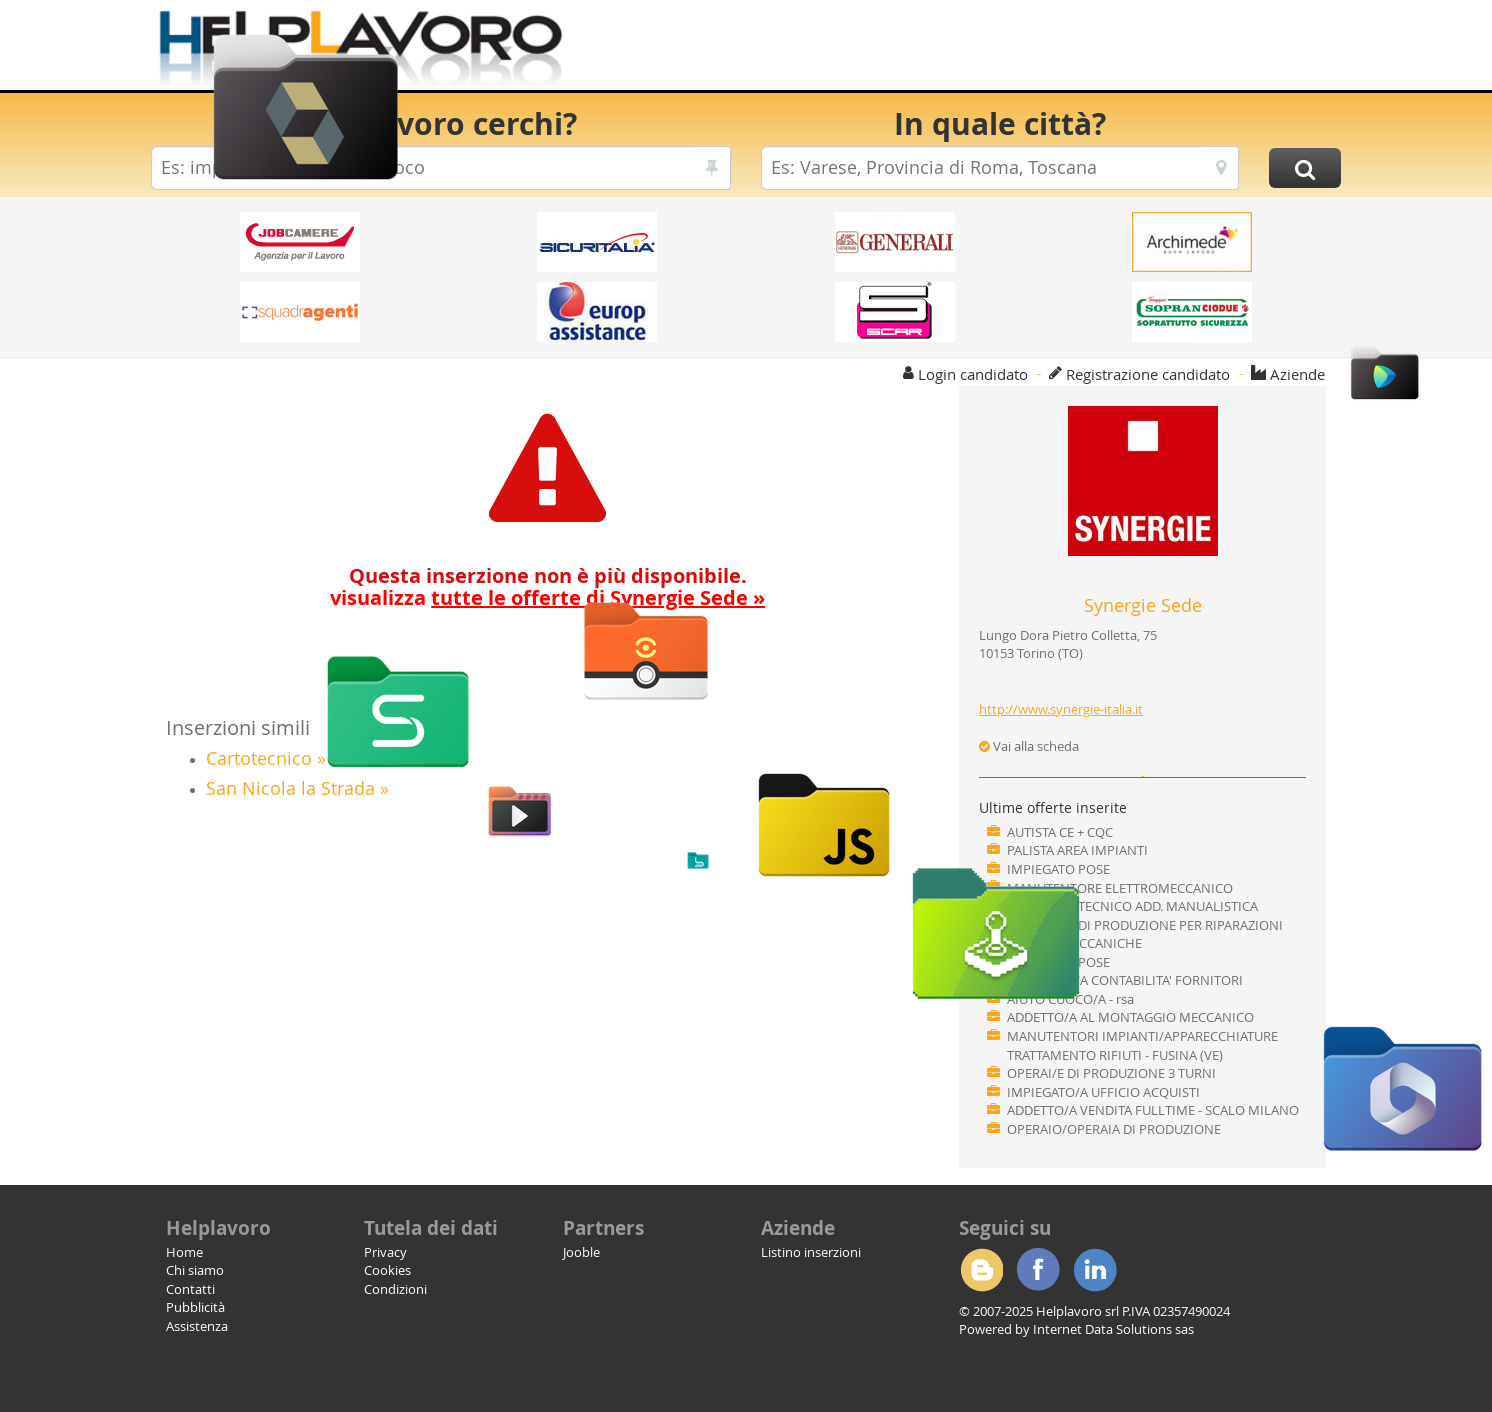  I want to click on open folder containing javascript files, so click(823, 828).